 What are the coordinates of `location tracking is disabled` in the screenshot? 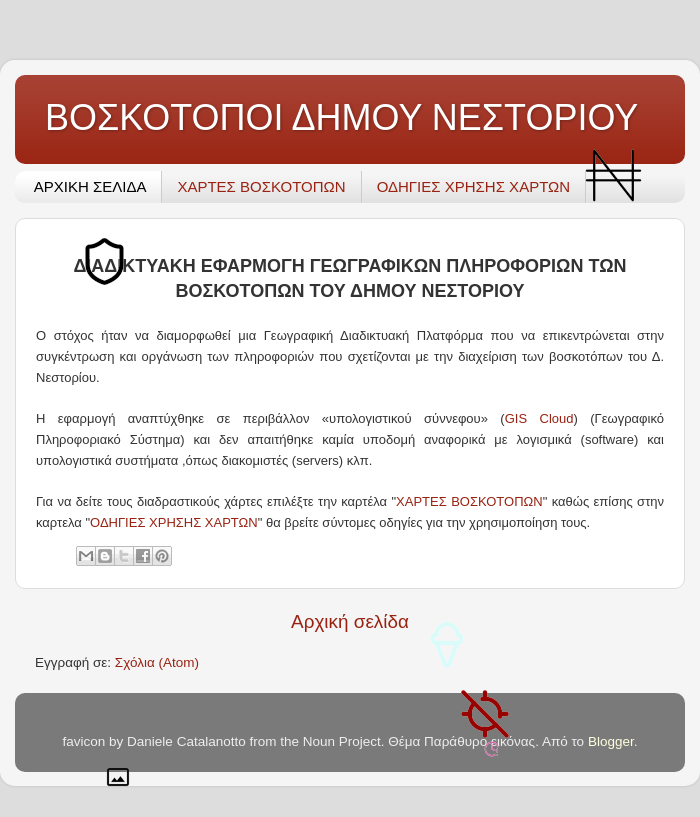 It's located at (485, 714).